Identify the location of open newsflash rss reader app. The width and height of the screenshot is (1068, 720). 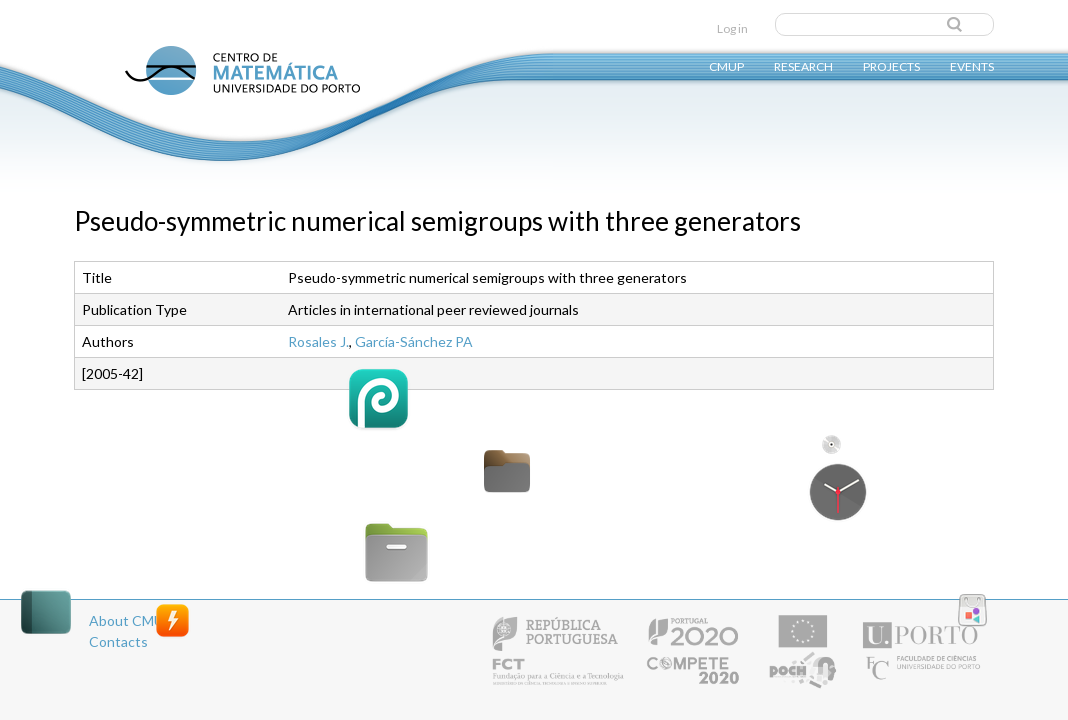
(172, 620).